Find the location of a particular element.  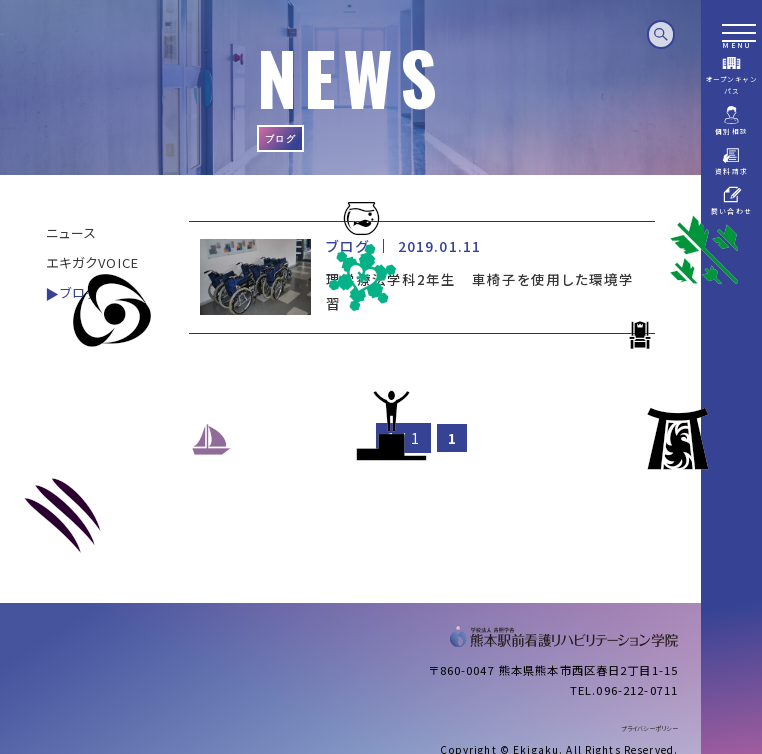

access aquarium or fish tank features is located at coordinates (361, 218).